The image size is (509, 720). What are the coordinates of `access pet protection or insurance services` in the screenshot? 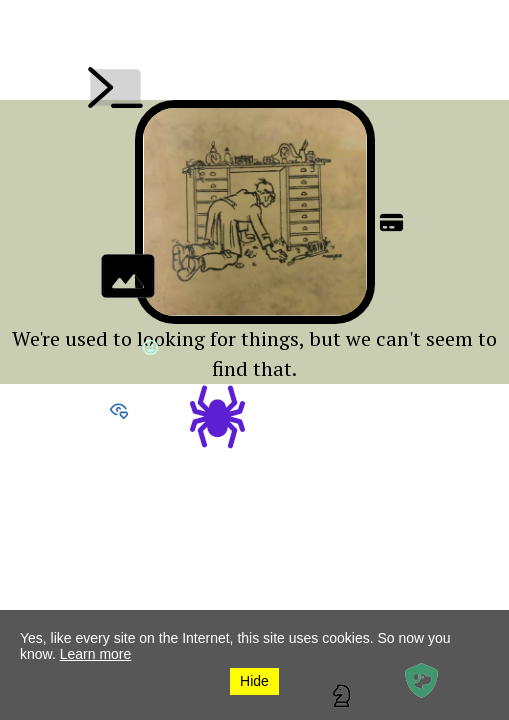 It's located at (421, 680).